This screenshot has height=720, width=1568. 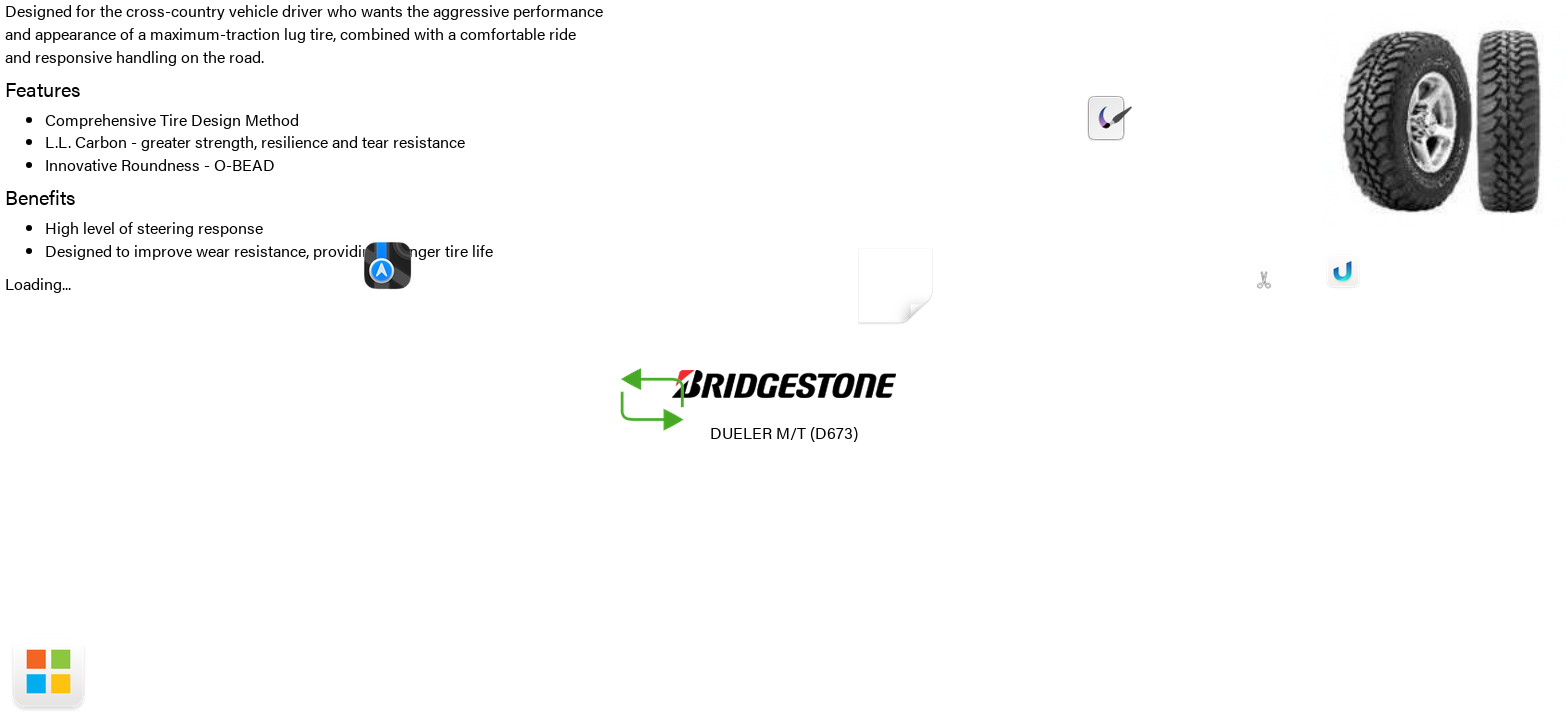 I want to click on open the MSN app, so click(x=48, y=671).